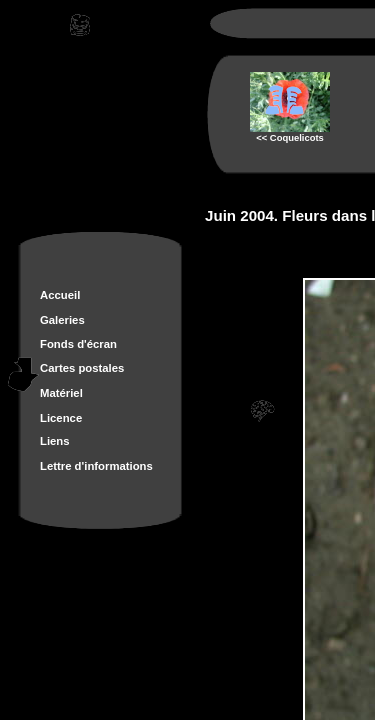 This screenshot has width=375, height=720. I want to click on select golem character or unit, so click(80, 25).